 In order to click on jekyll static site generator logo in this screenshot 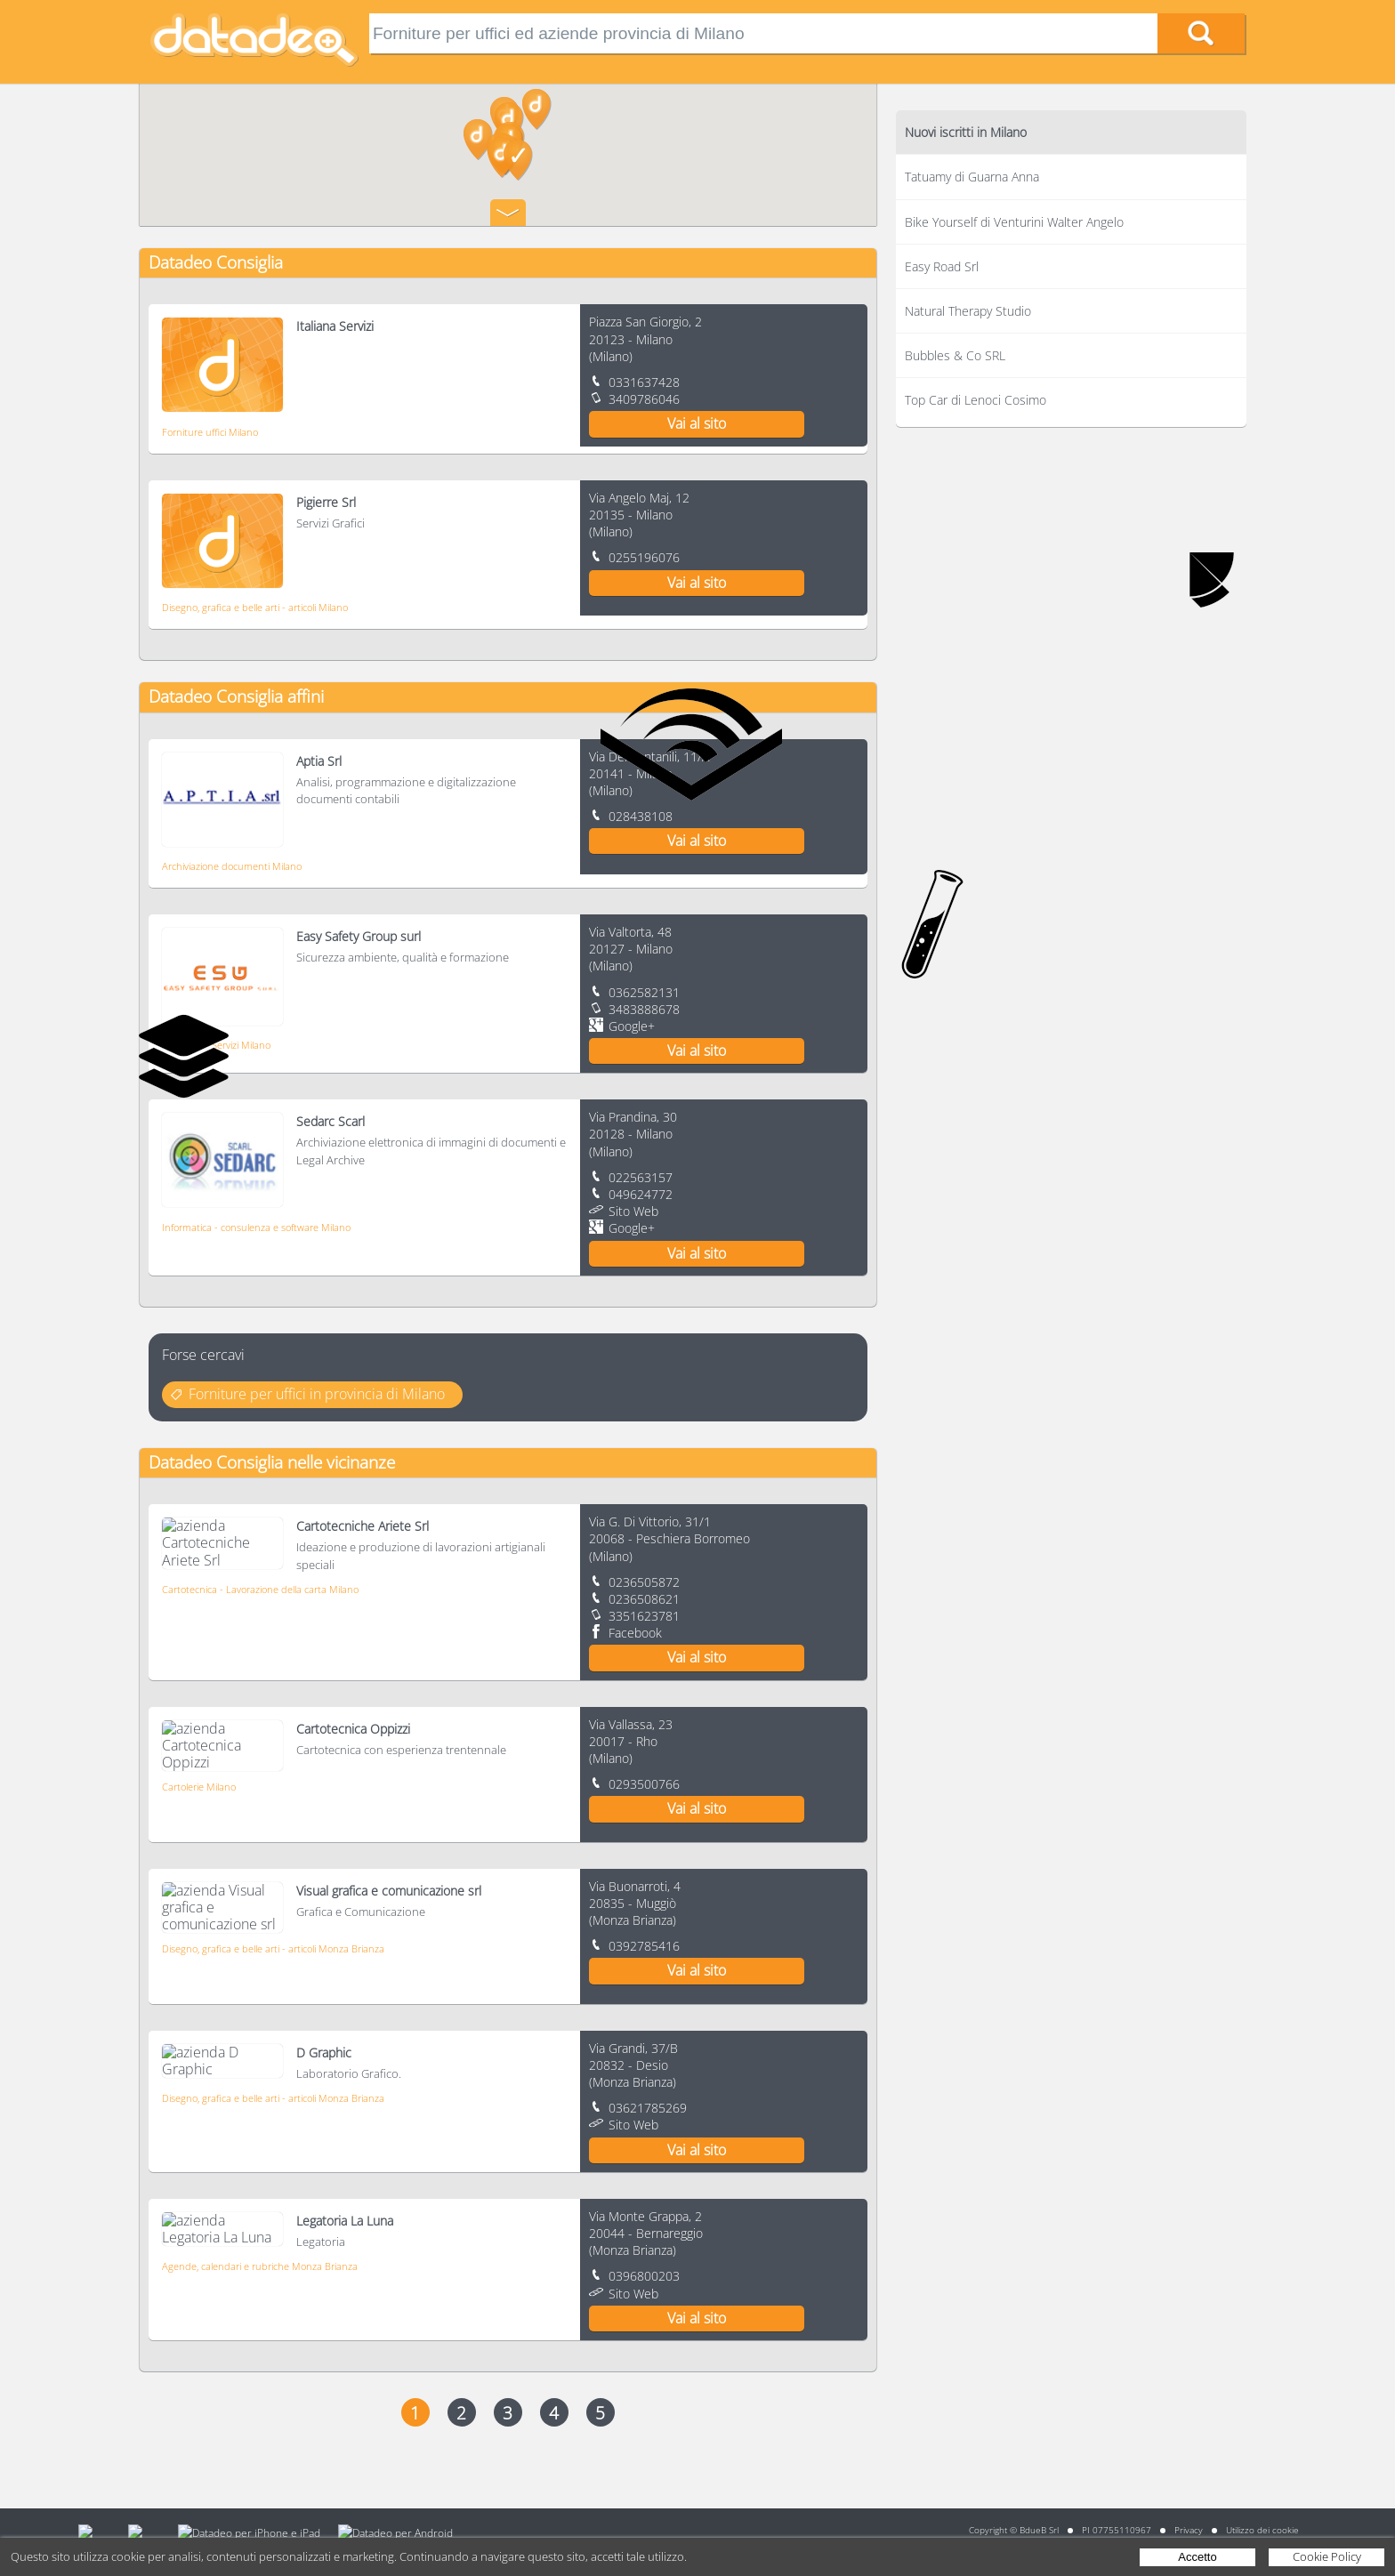, I will do `click(932, 924)`.